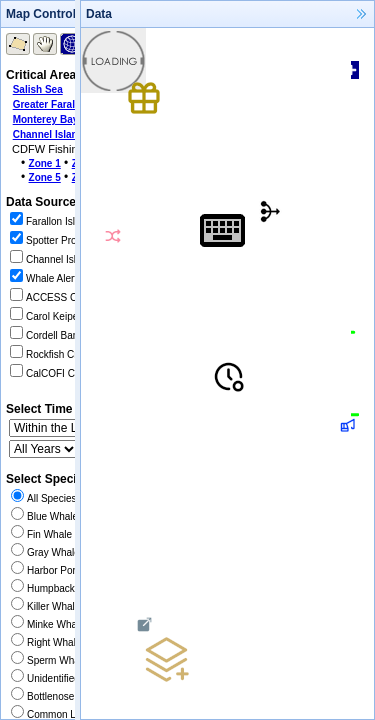 The width and height of the screenshot is (375, 720). Describe the element at coordinates (113, 236) in the screenshot. I see `shuffle playlist or queue` at that location.